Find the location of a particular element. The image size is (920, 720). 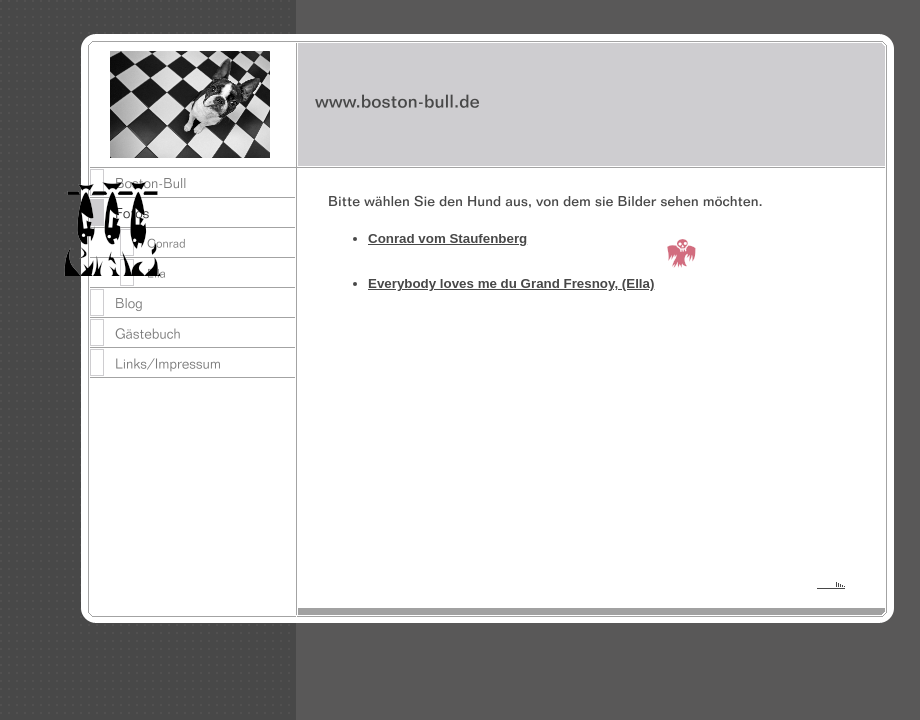

smoke fish at a cooking station is located at coordinates (112, 228).